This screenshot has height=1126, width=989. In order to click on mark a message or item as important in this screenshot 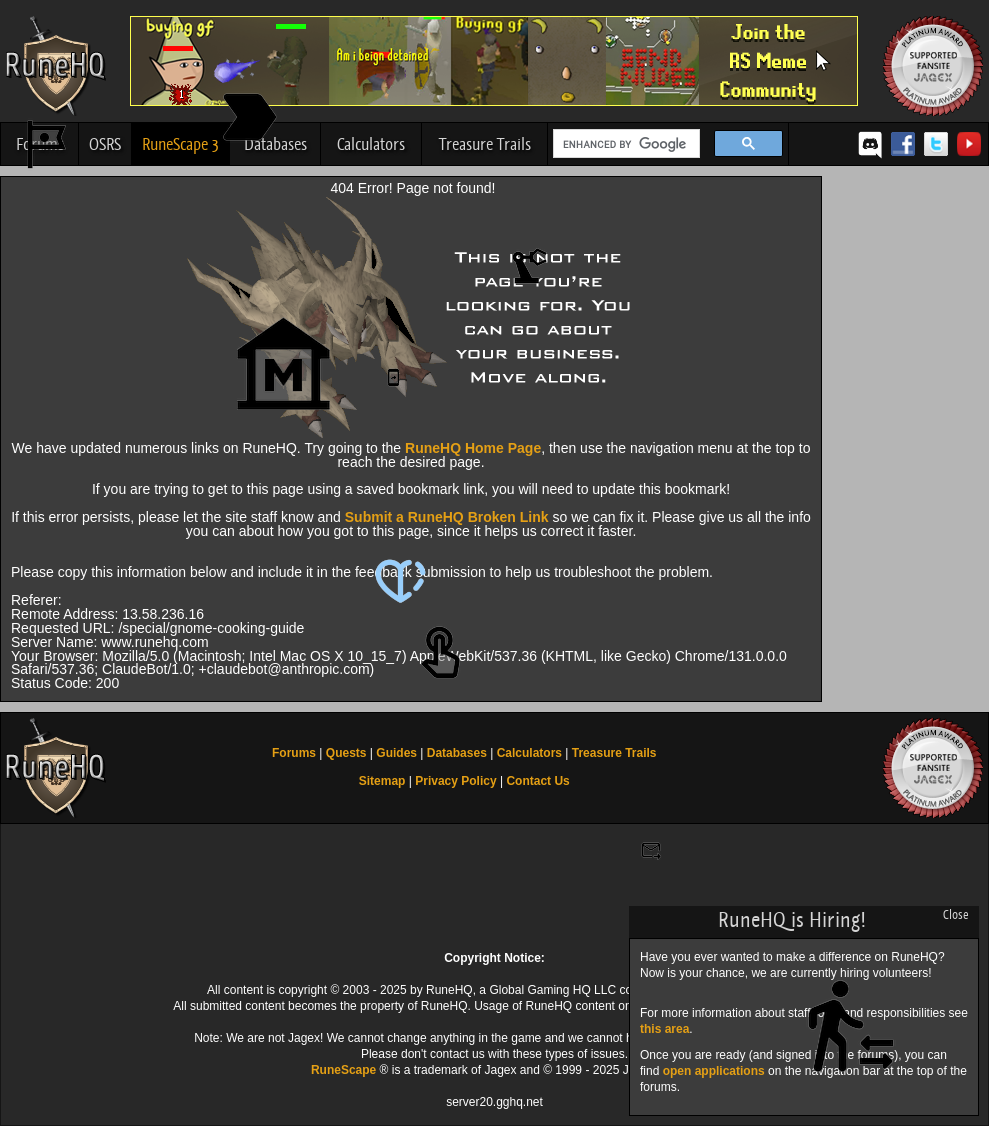, I will do `click(247, 117)`.